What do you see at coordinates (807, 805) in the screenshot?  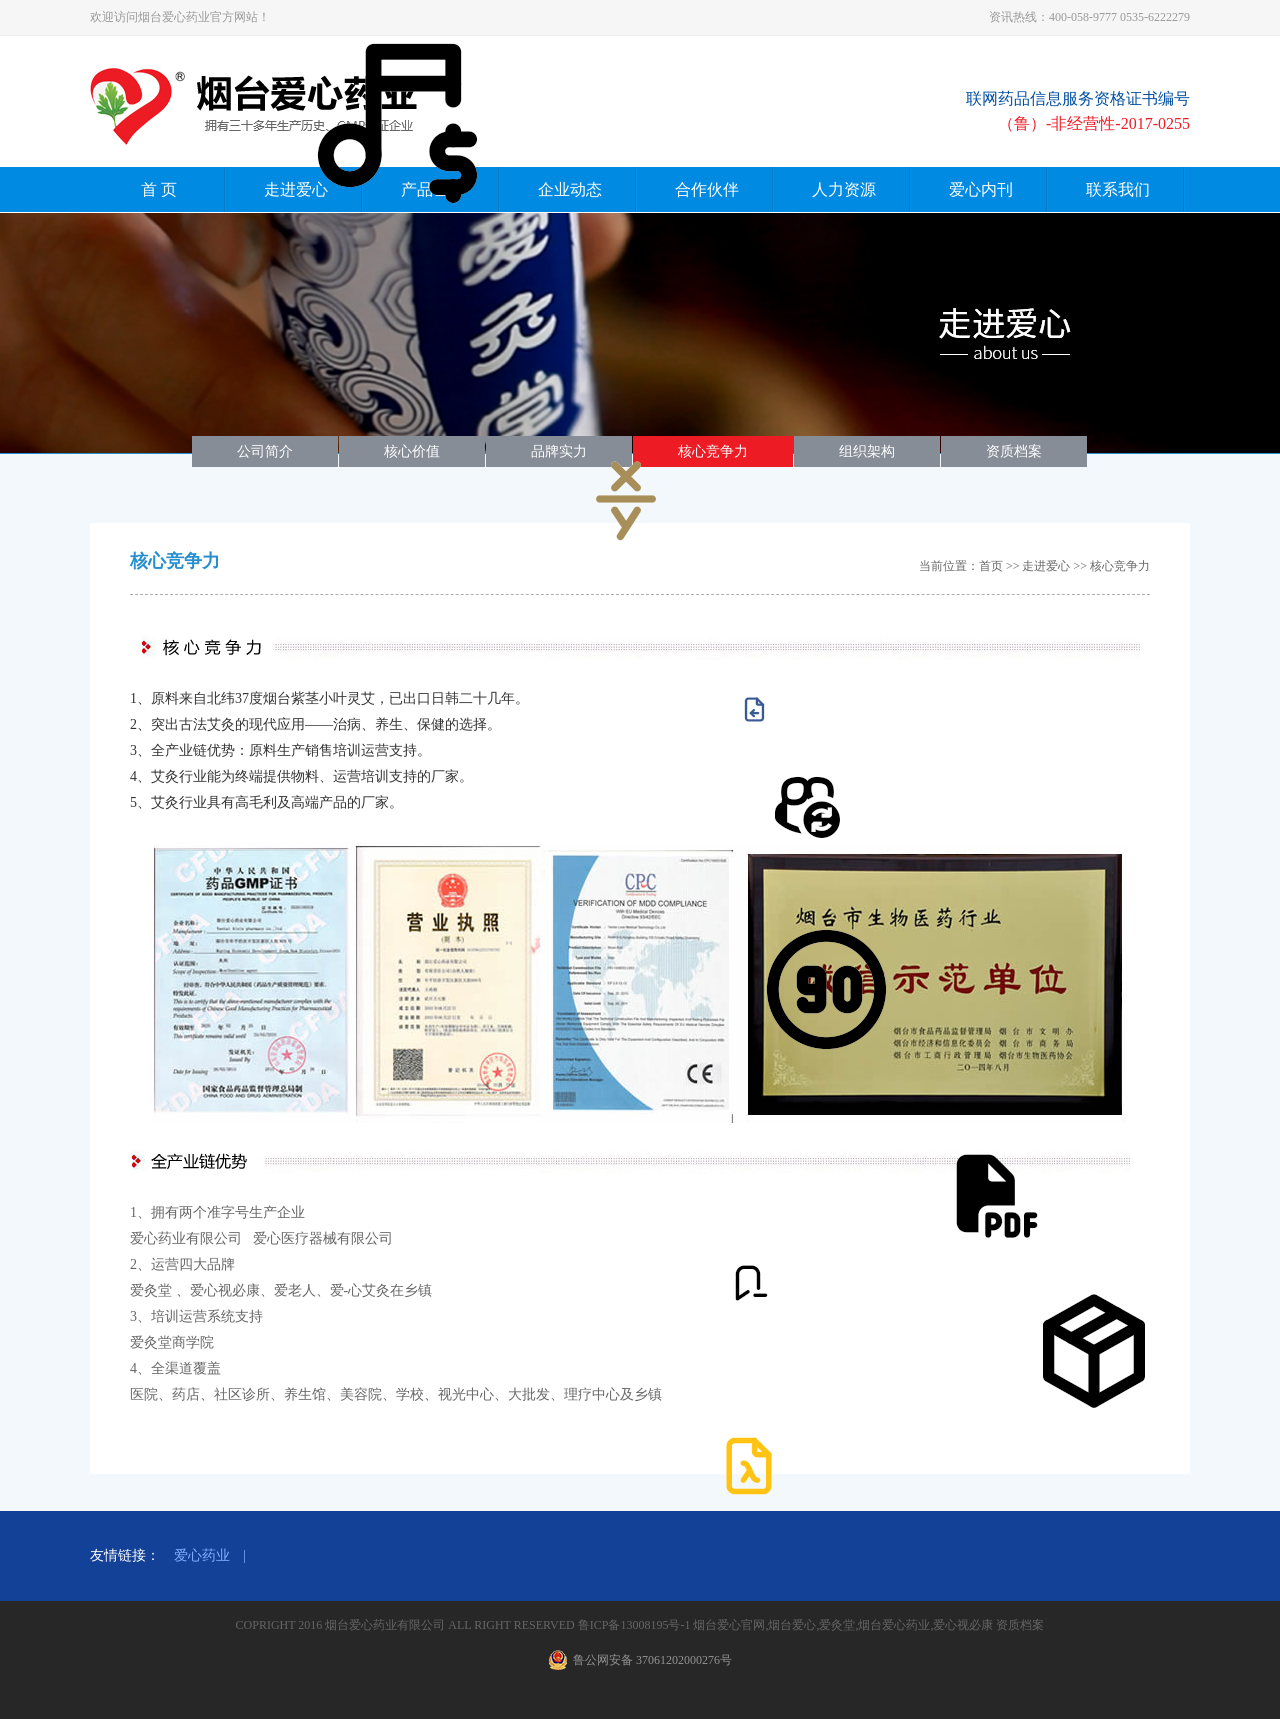 I see `copilot is processing your request` at bounding box center [807, 805].